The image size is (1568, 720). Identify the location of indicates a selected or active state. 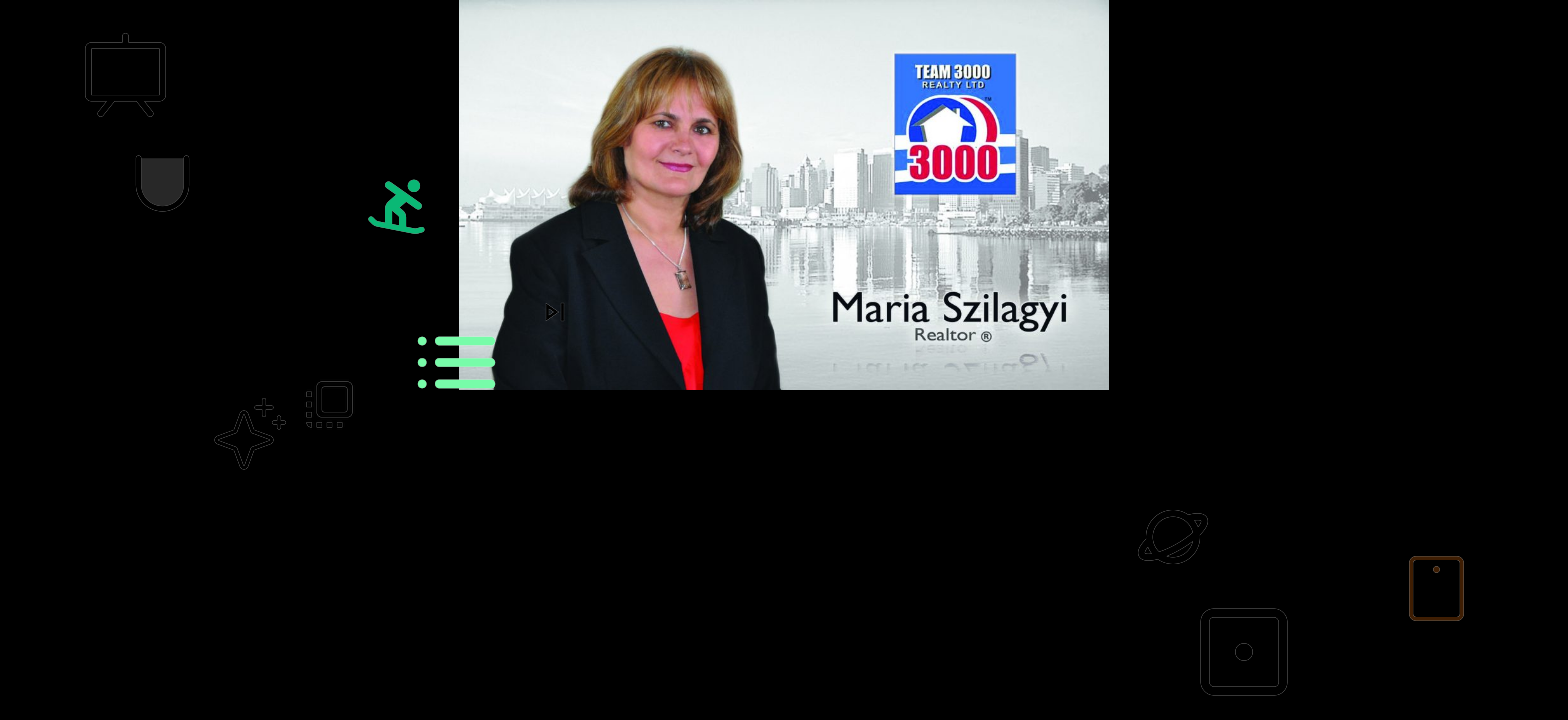
(1244, 652).